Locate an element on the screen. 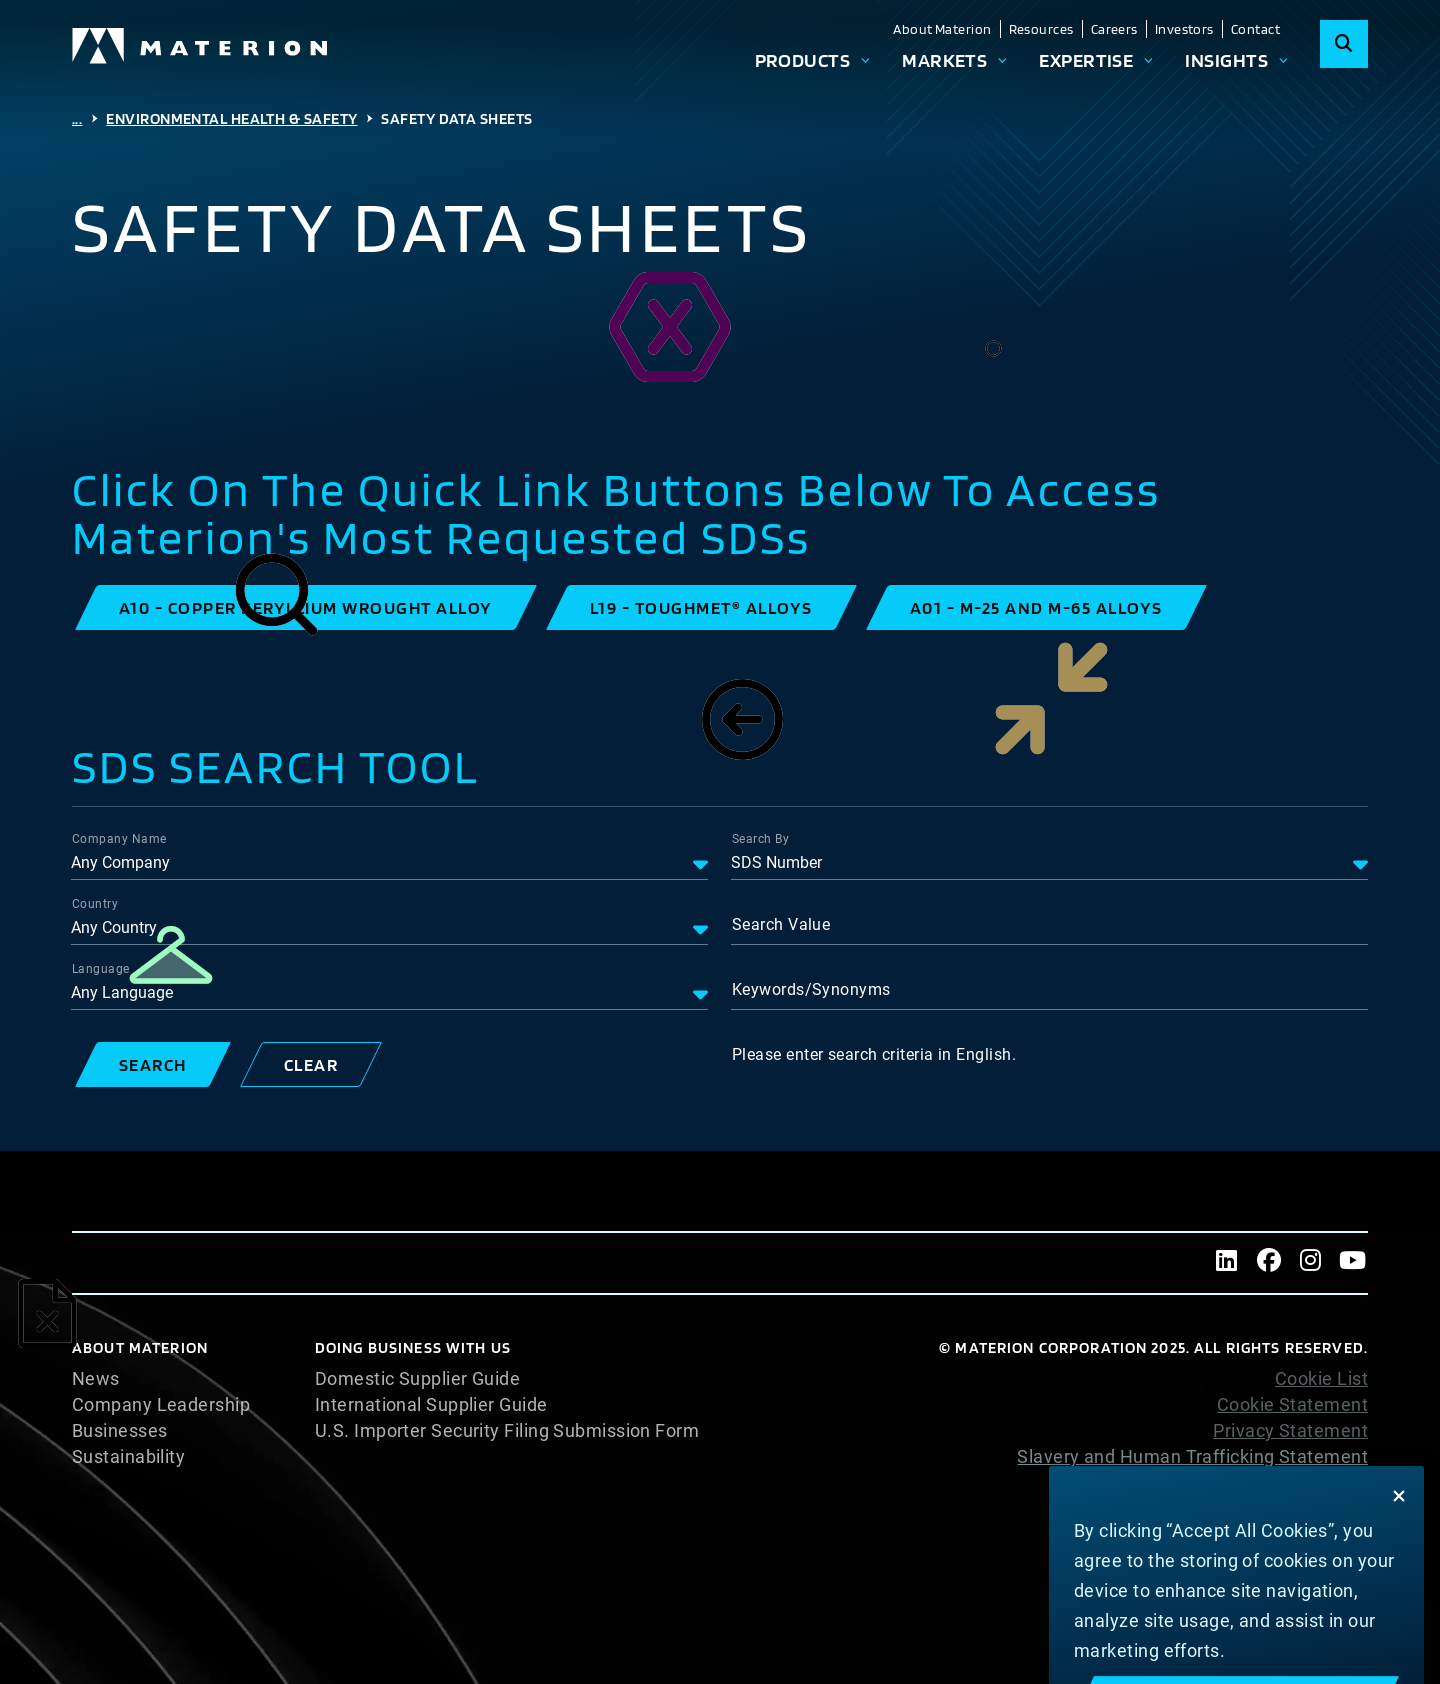  go back to the previous screen is located at coordinates (742, 719).